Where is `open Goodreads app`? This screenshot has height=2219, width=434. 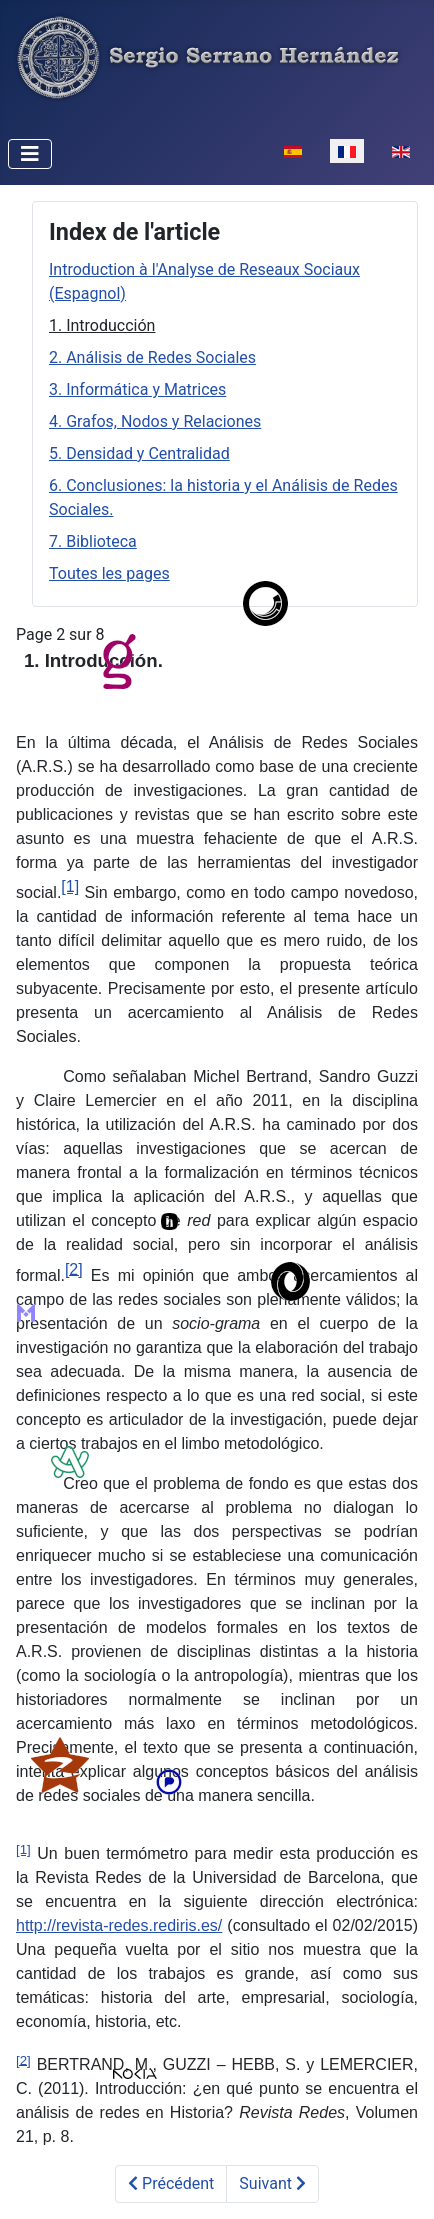
open Goodreads app is located at coordinates (119, 661).